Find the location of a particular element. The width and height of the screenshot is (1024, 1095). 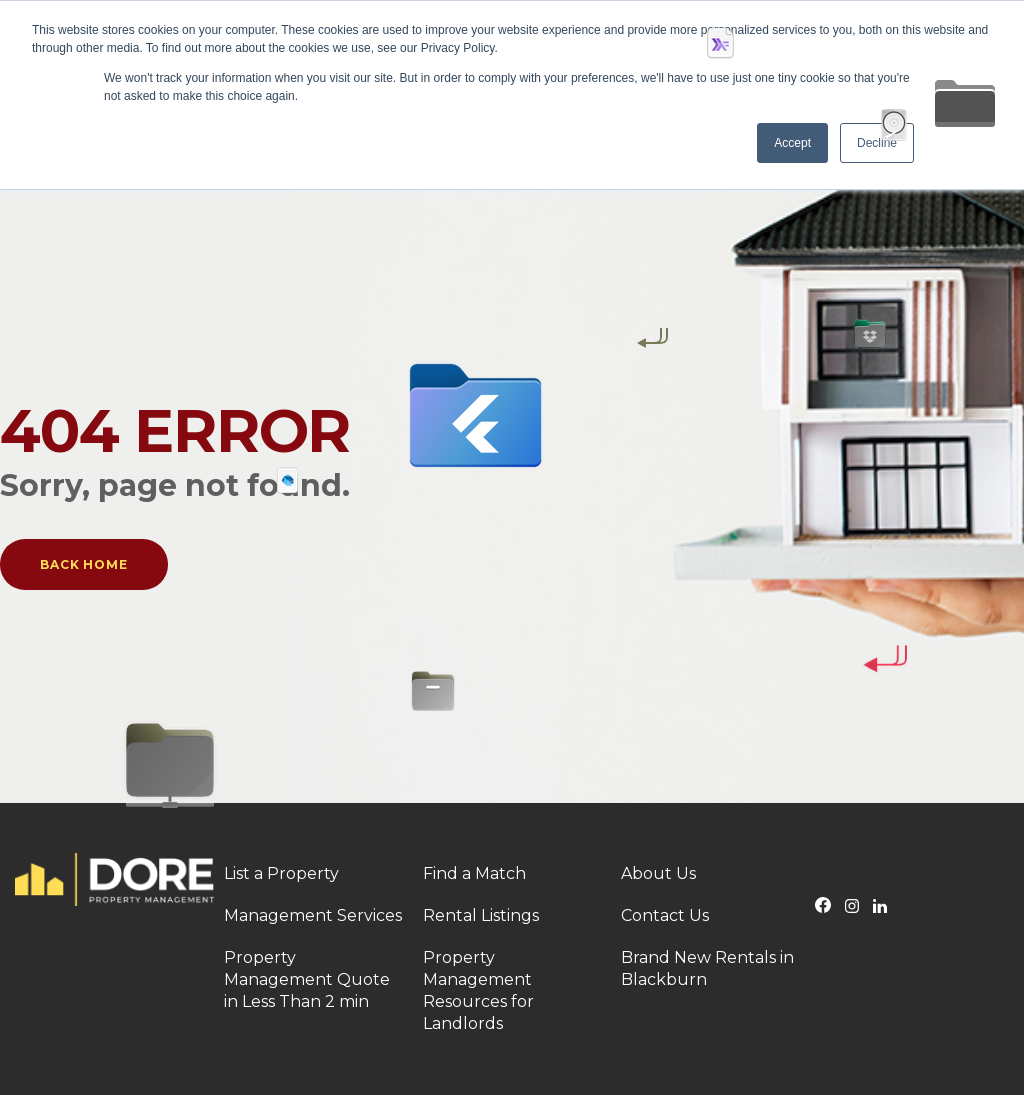

open flutter project folder is located at coordinates (475, 419).